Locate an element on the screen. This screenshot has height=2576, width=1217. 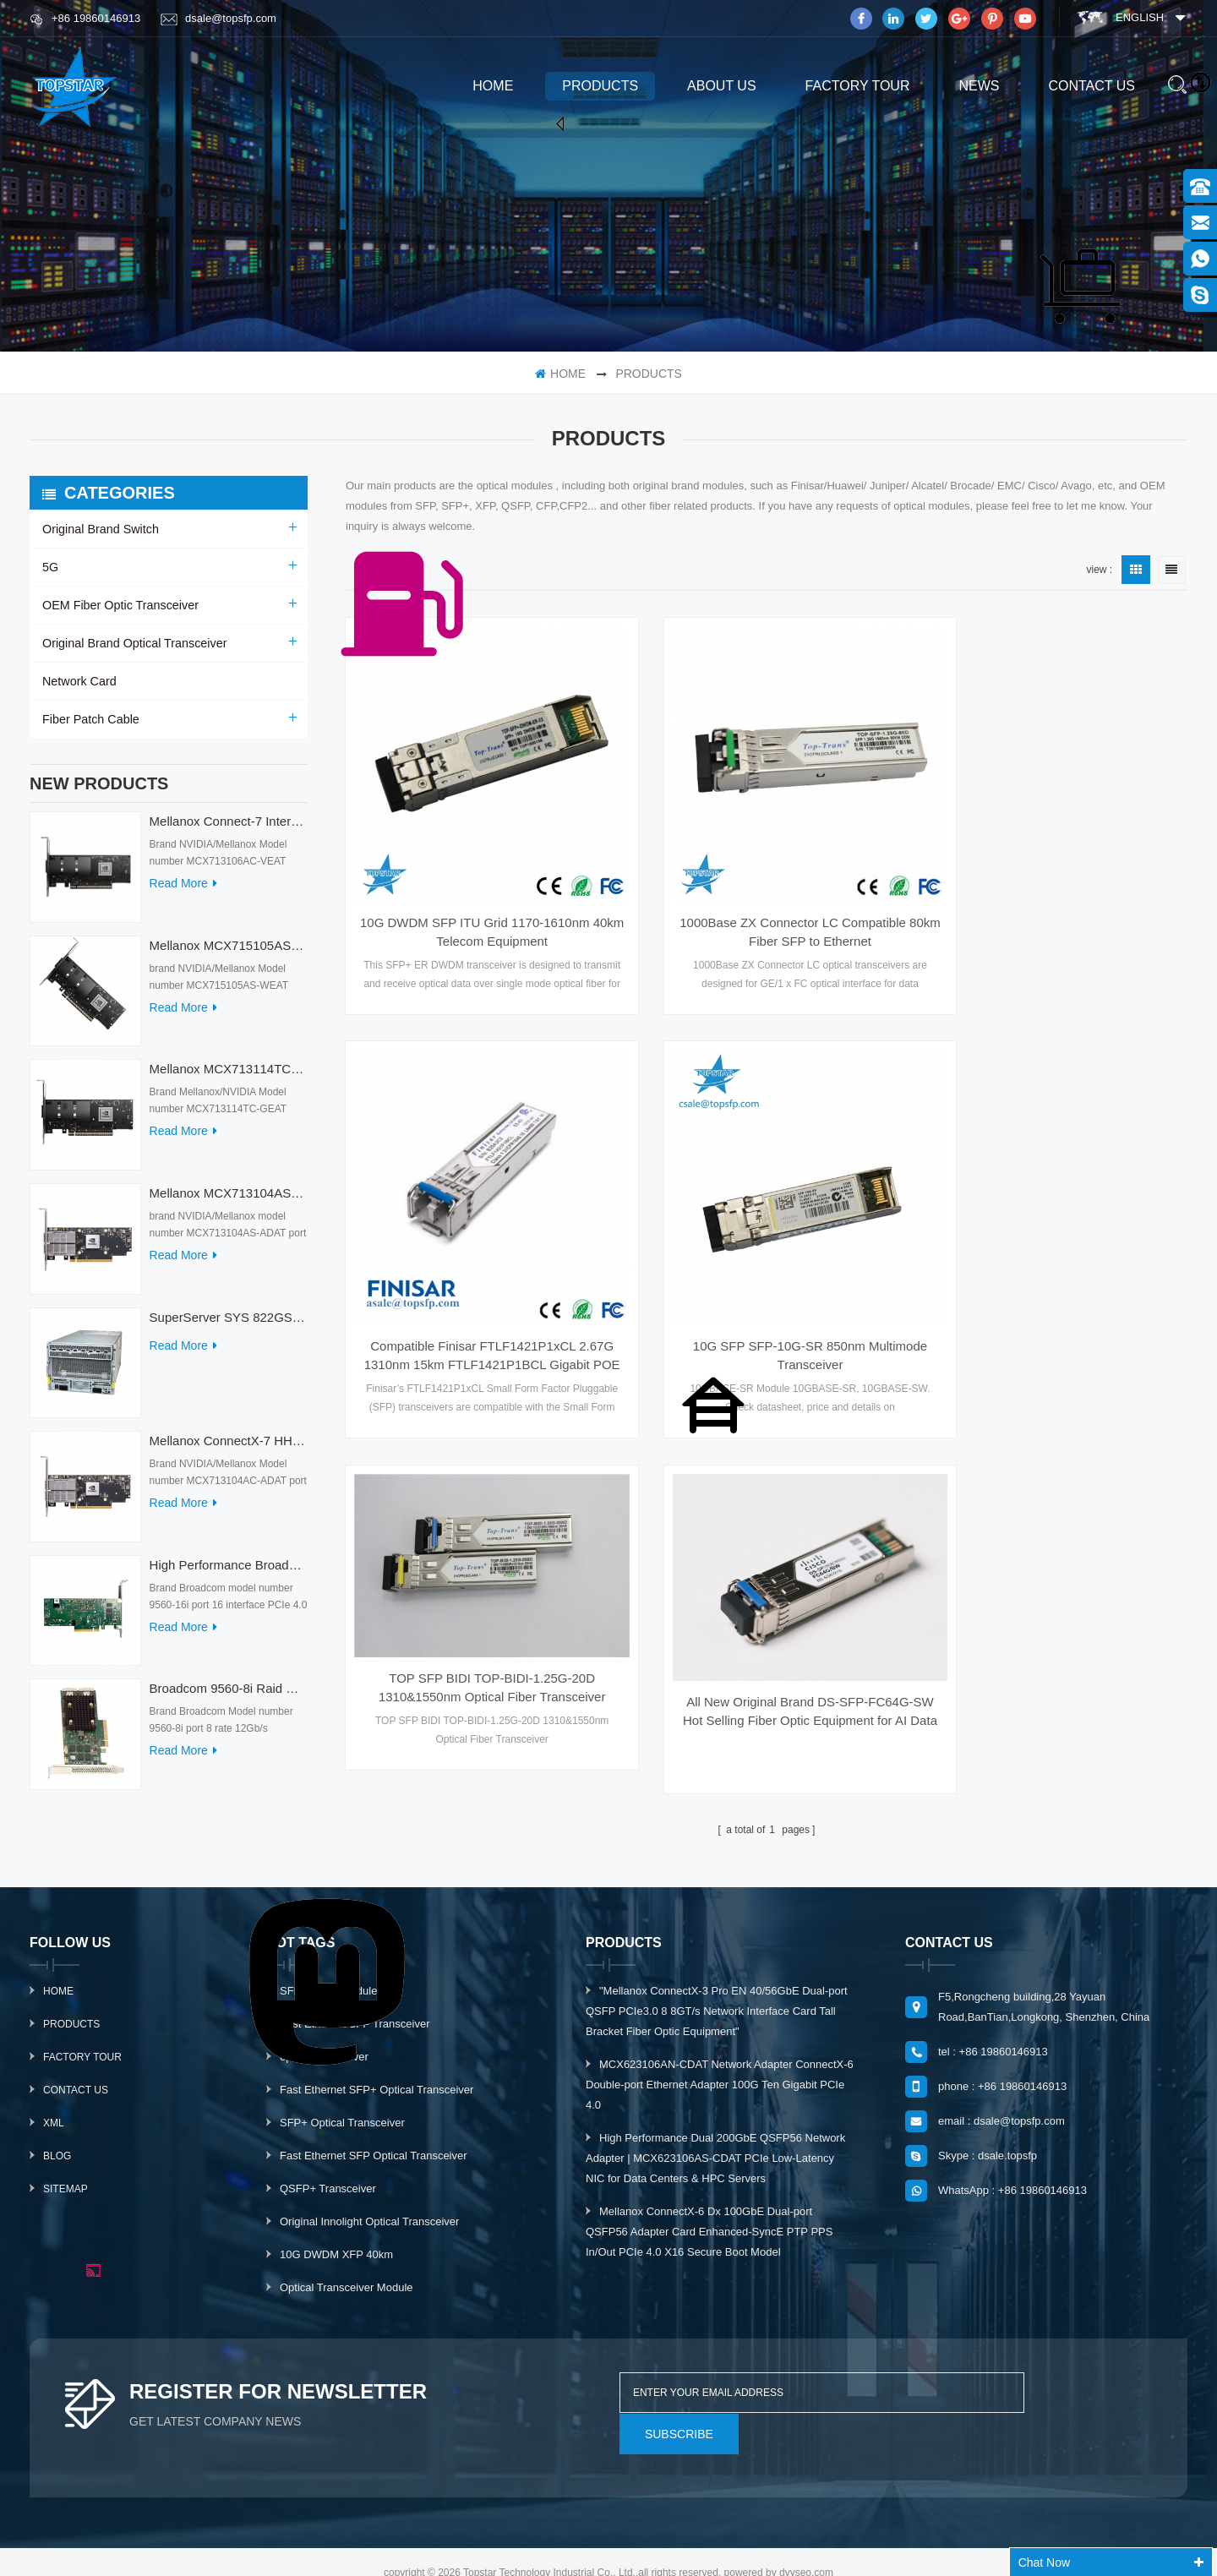
view home exterior or siding options is located at coordinates (713, 1406).